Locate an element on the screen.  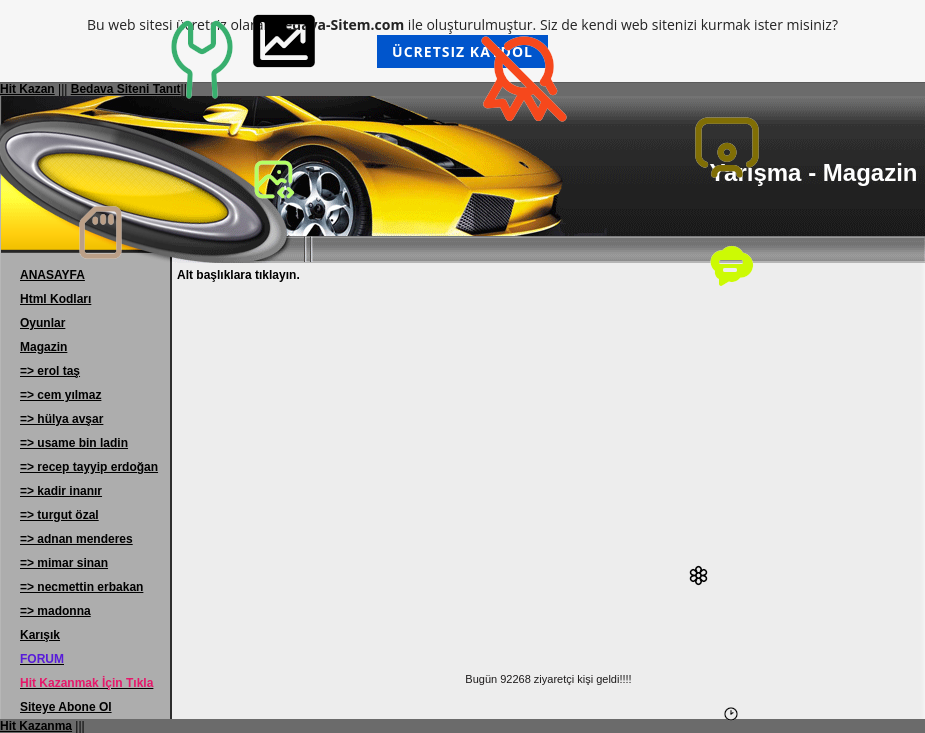
view or edit image source code is located at coordinates (273, 179).